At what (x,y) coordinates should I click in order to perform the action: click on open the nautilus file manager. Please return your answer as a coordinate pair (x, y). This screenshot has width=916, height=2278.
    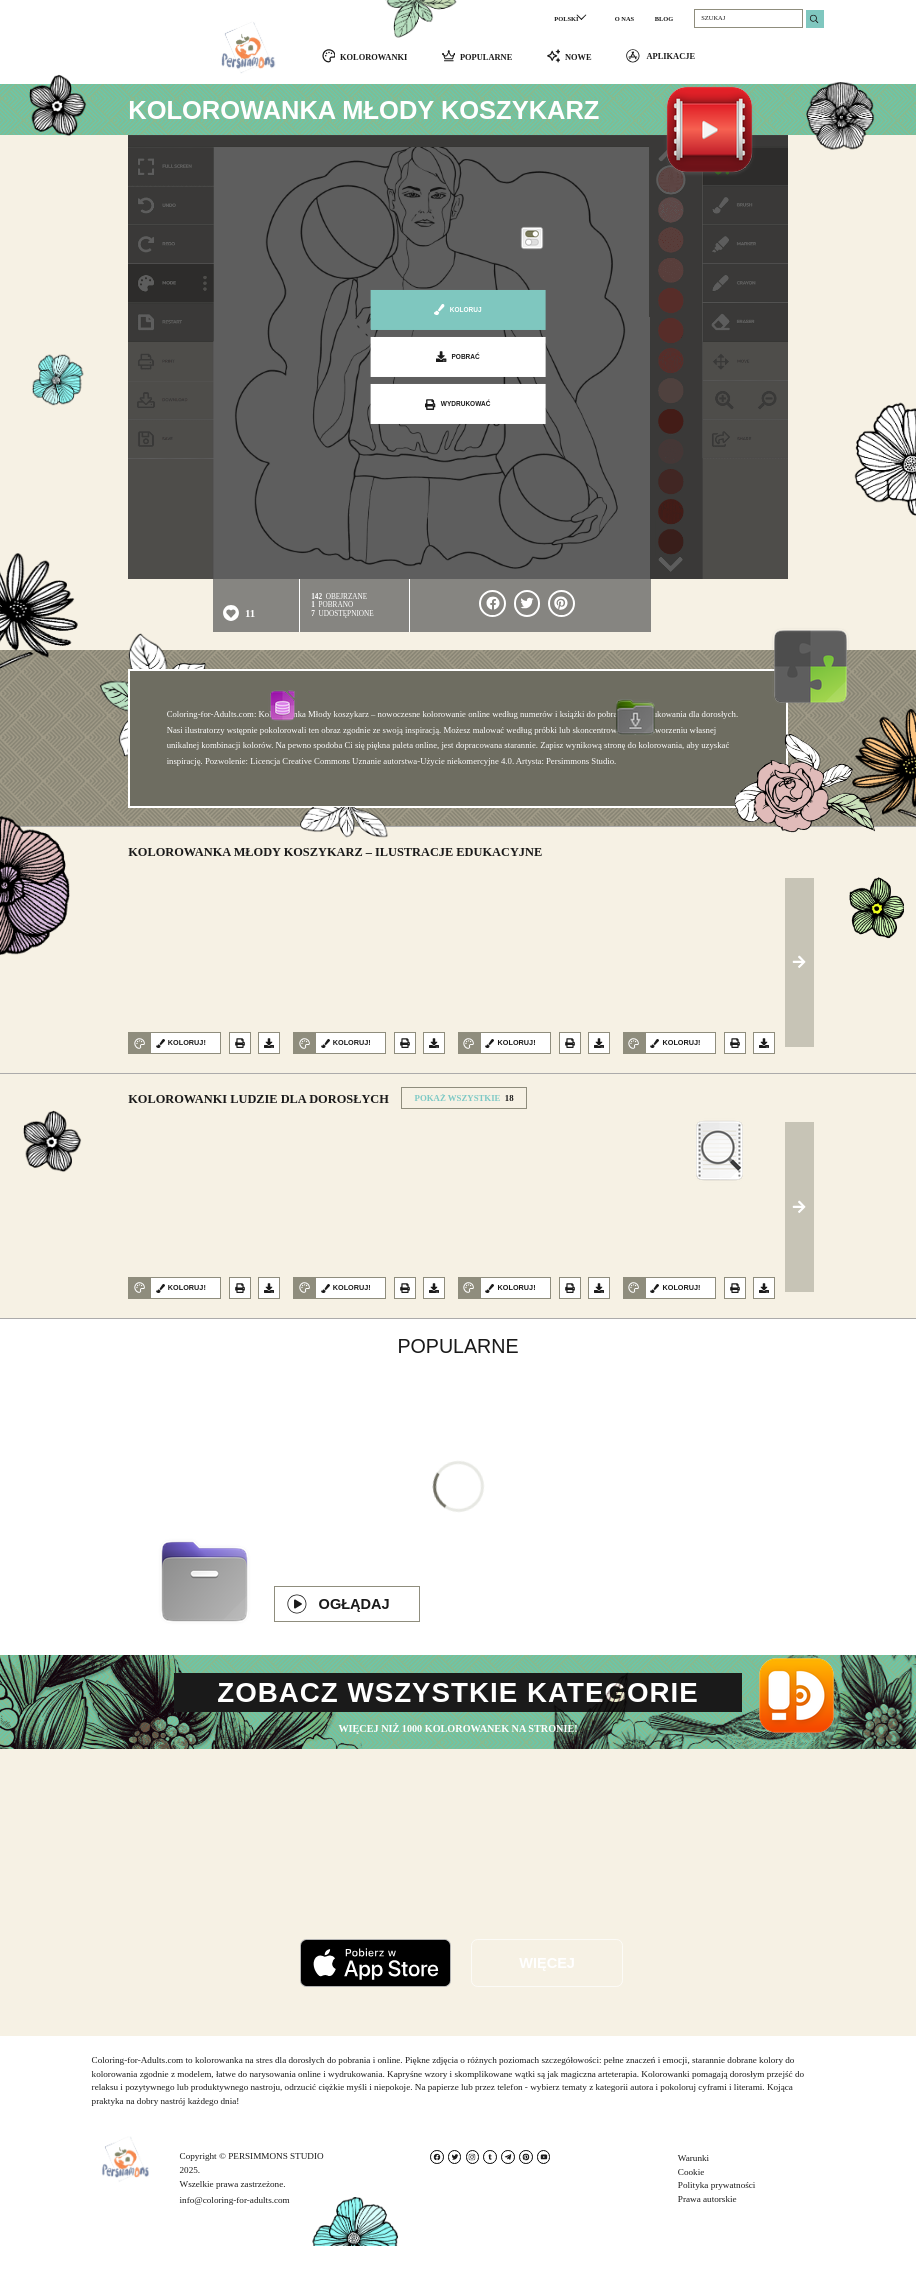
    Looking at the image, I should click on (204, 1581).